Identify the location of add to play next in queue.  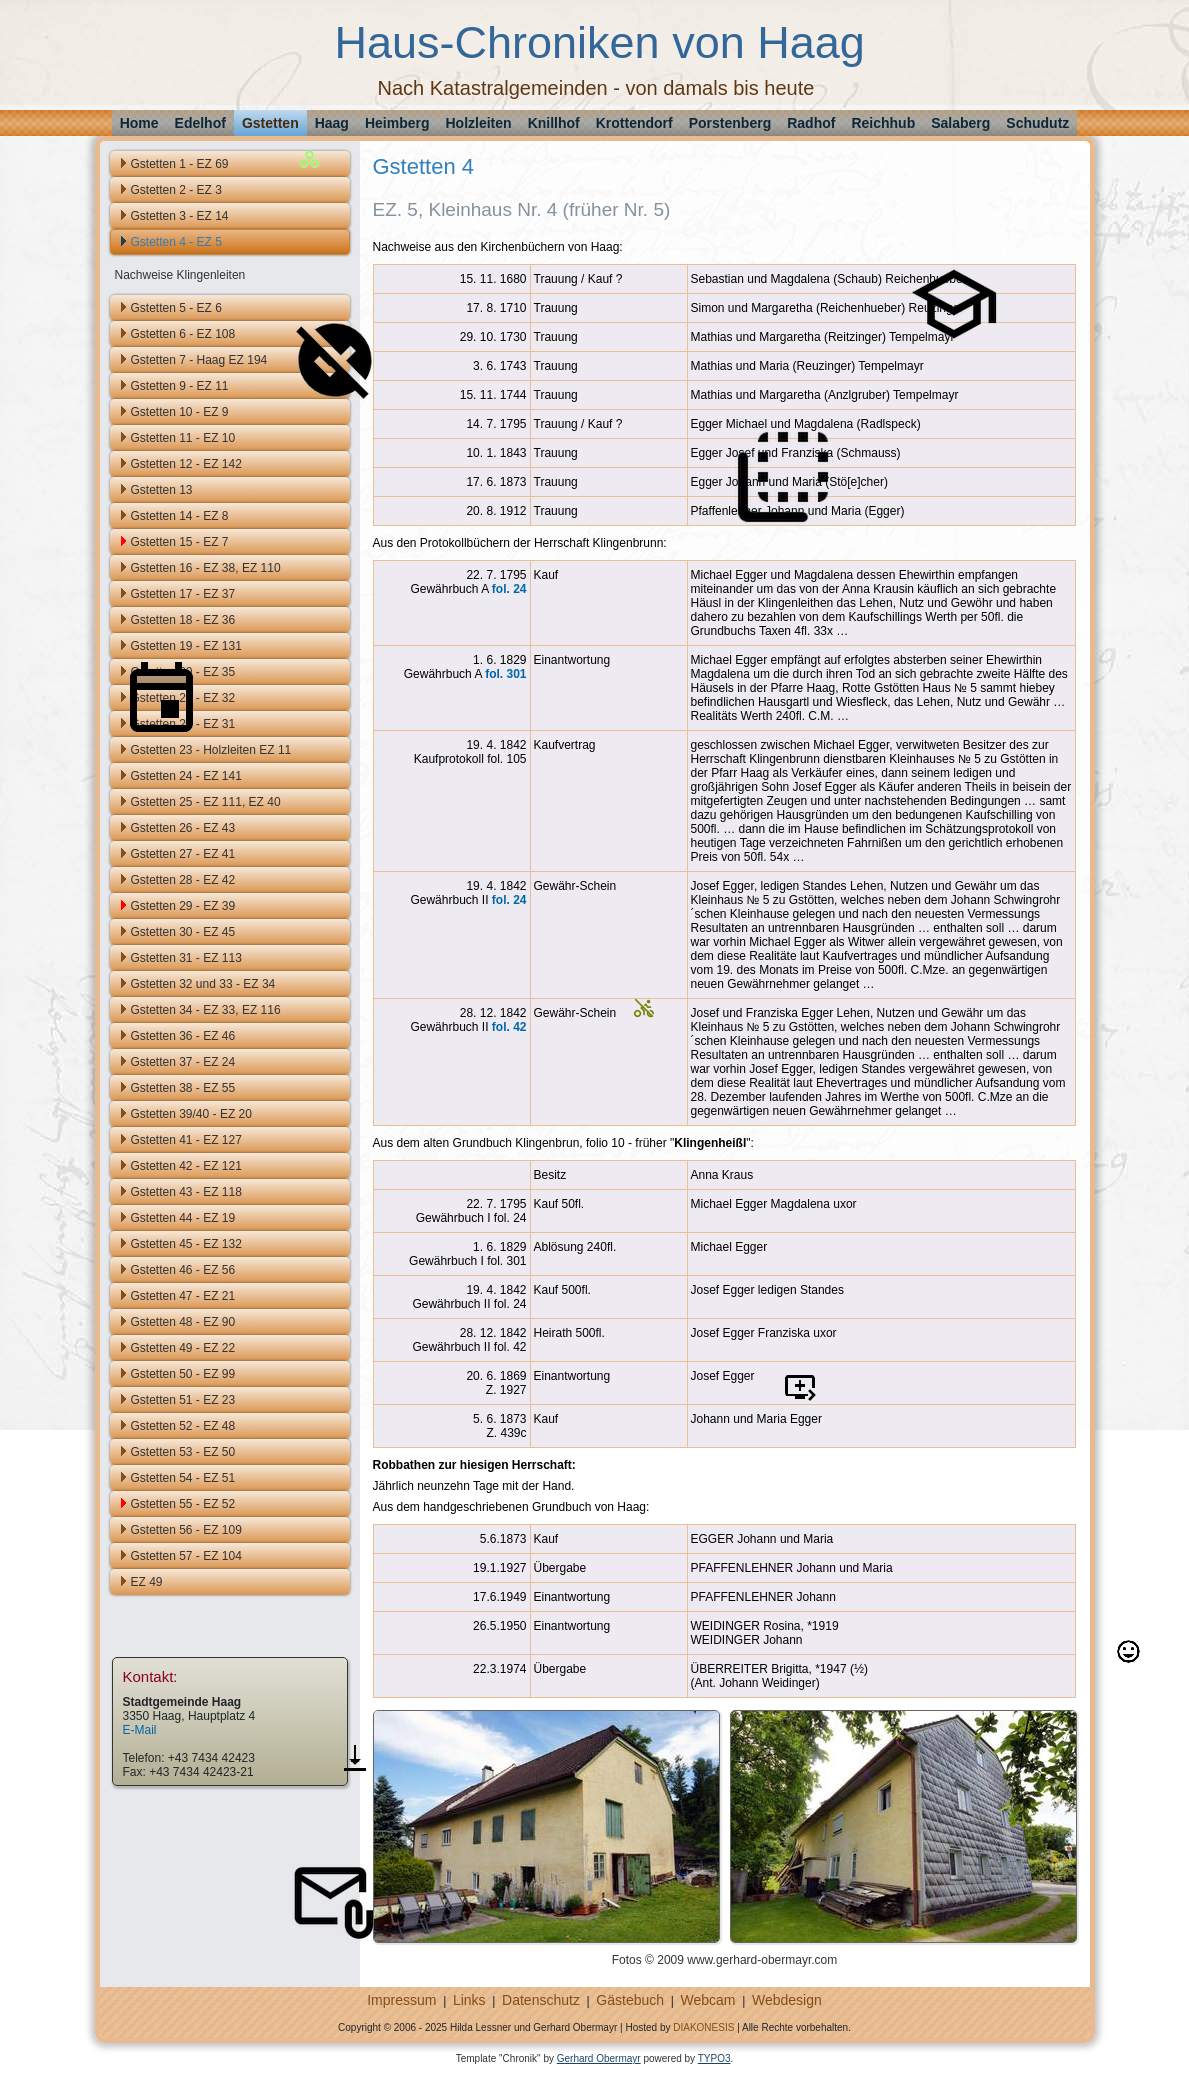
(800, 1387).